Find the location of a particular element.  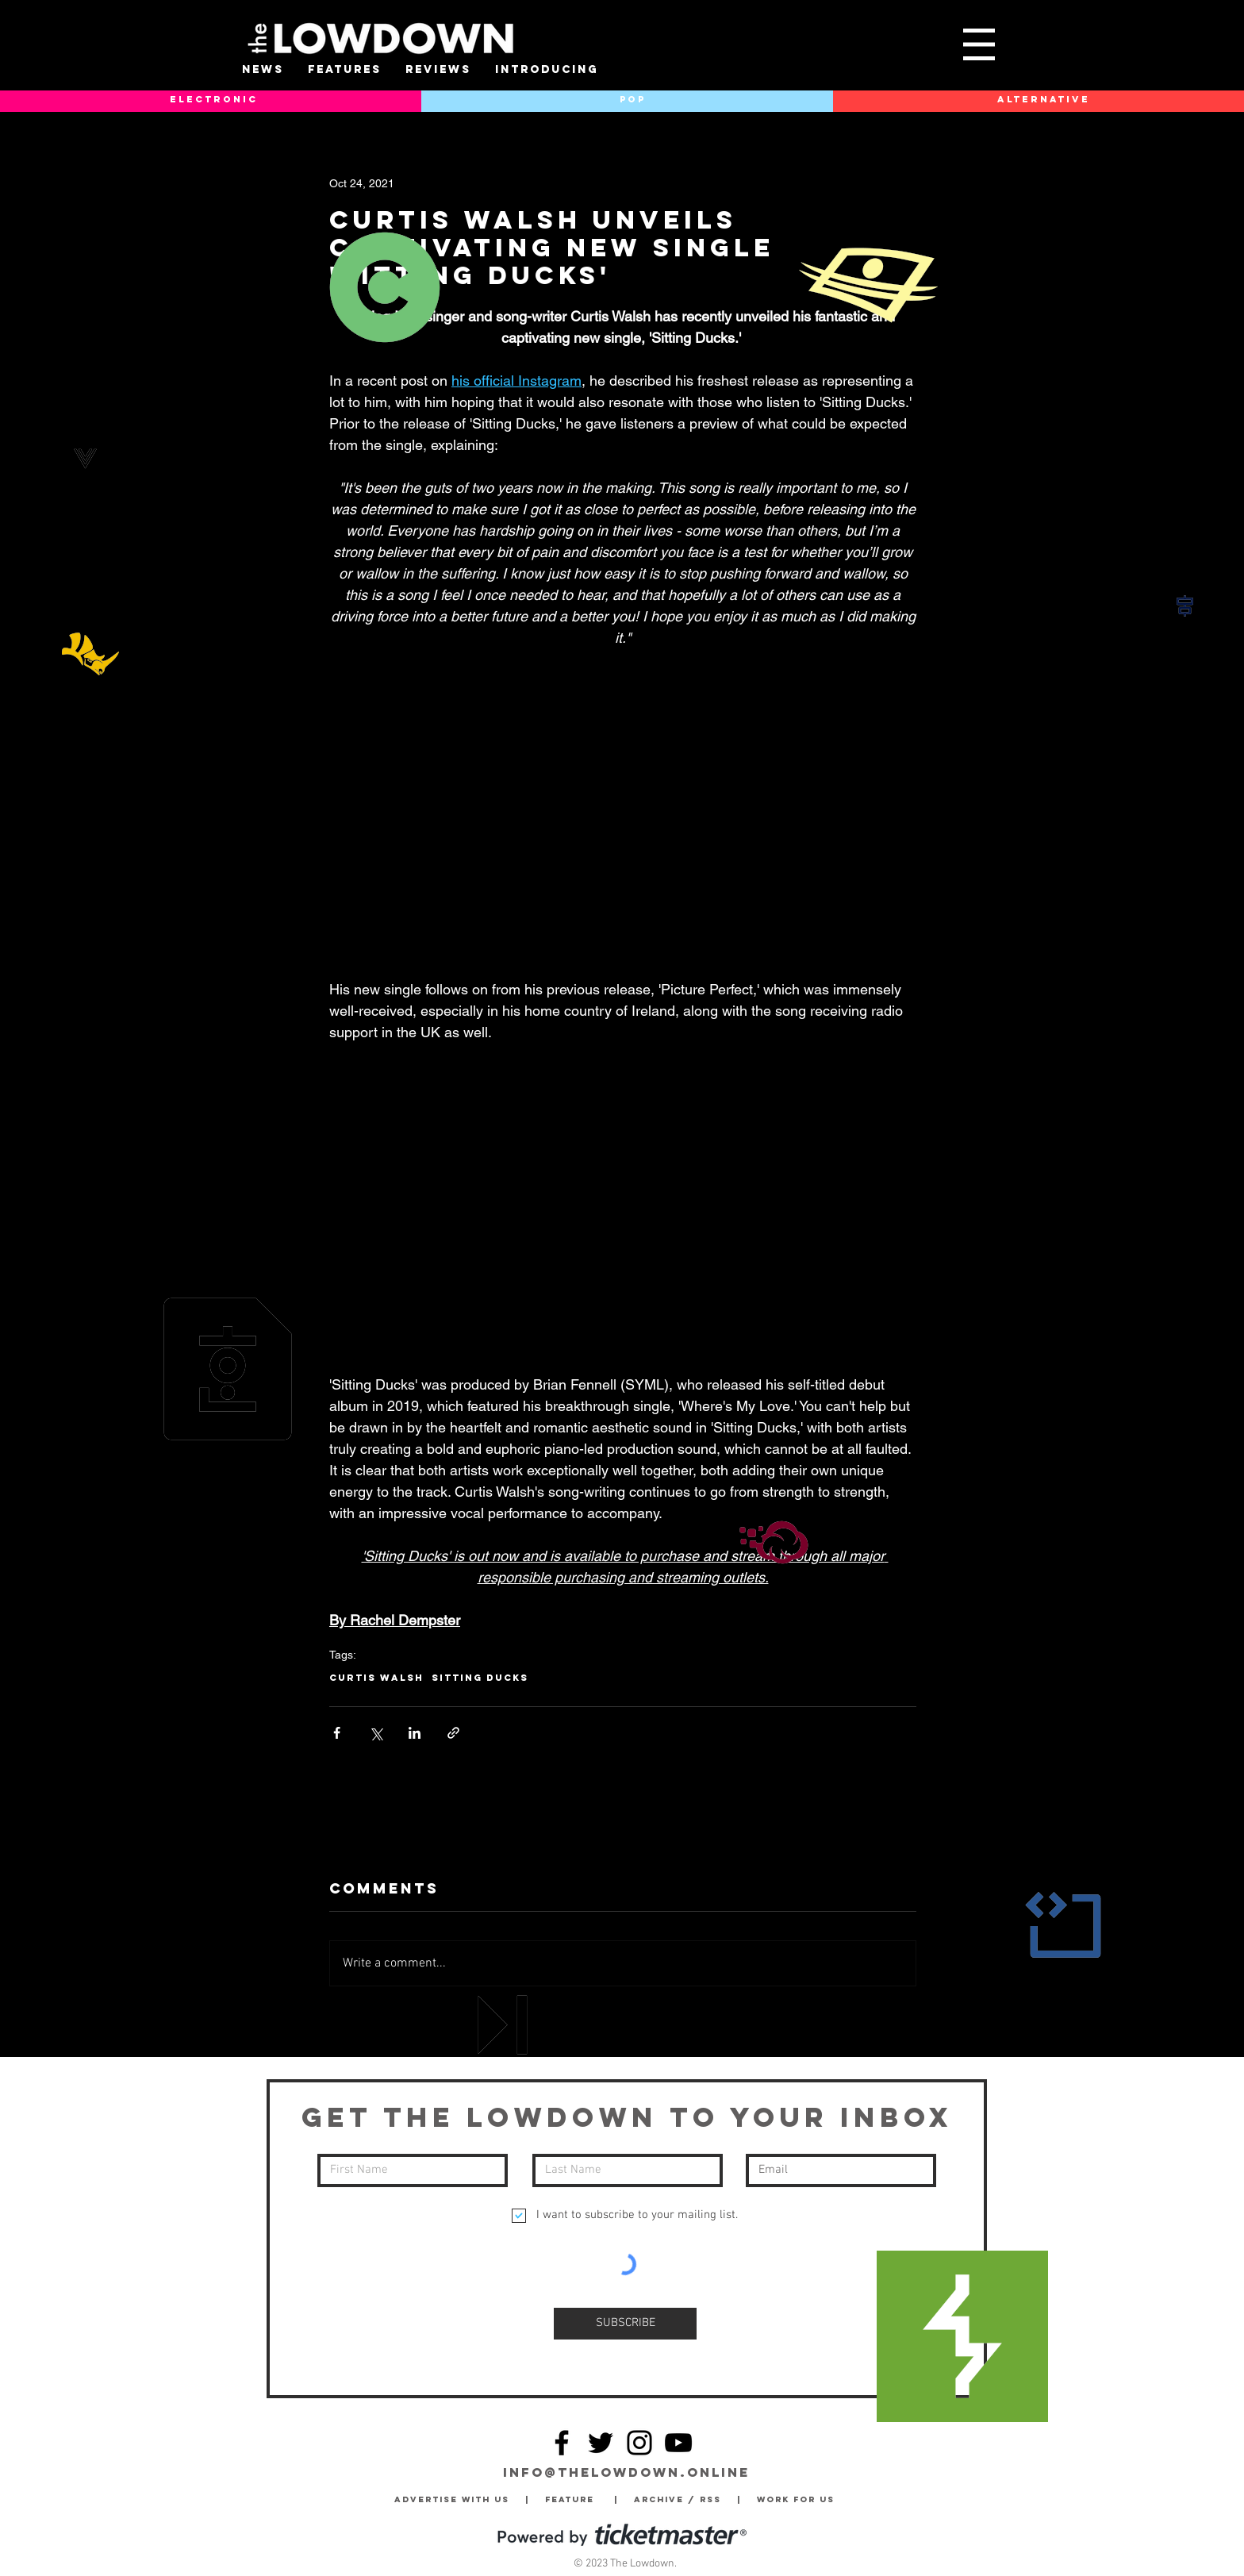

insert a code block into the editor is located at coordinates (1065, 1926).